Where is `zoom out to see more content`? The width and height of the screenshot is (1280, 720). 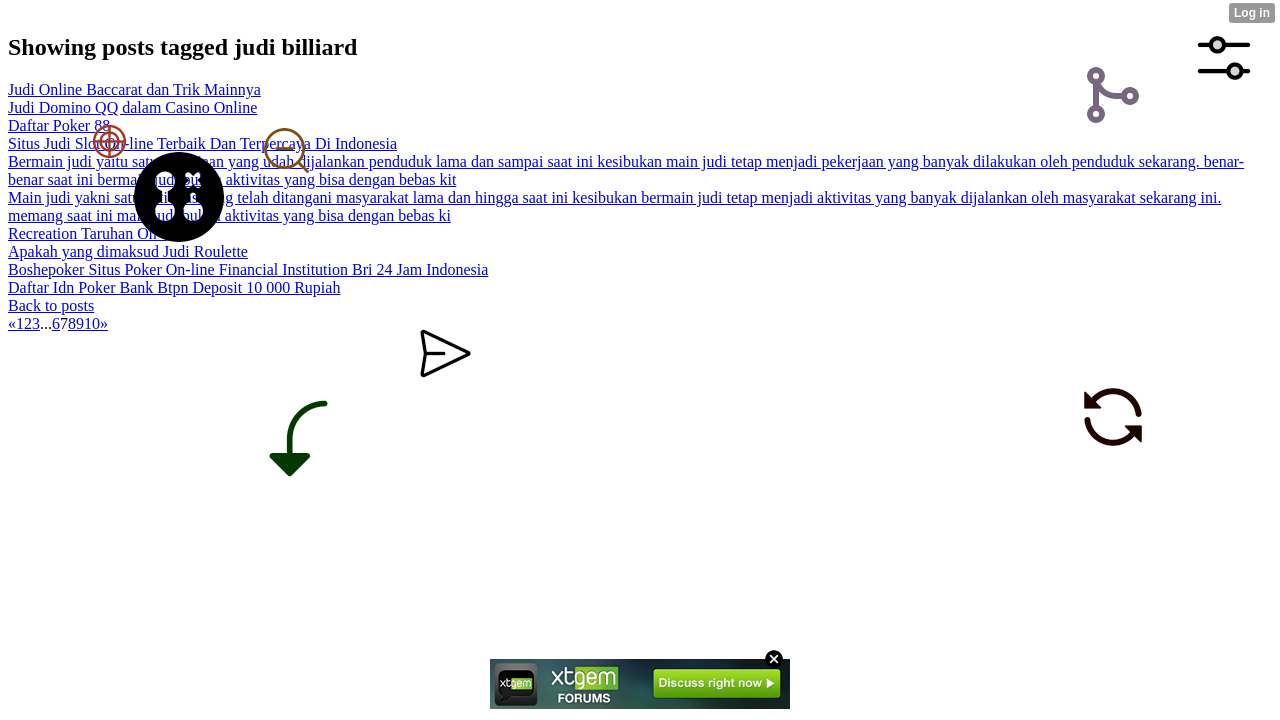
zoom out to see more content is located at coordinates (287, 151).